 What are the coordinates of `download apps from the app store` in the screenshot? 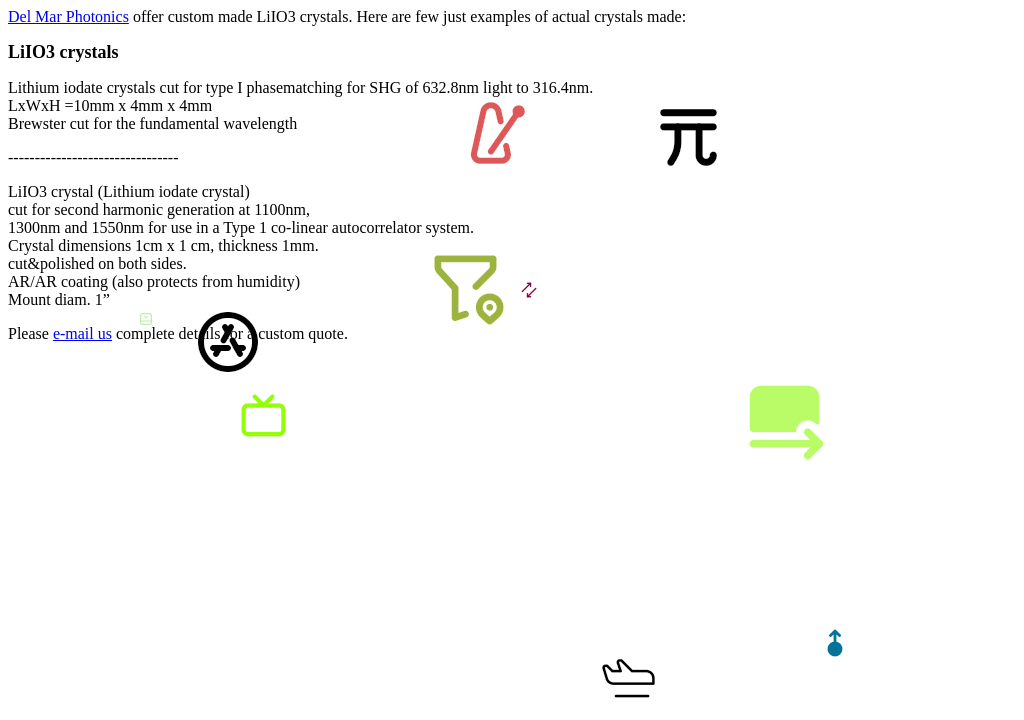 It's located at (228, 342).